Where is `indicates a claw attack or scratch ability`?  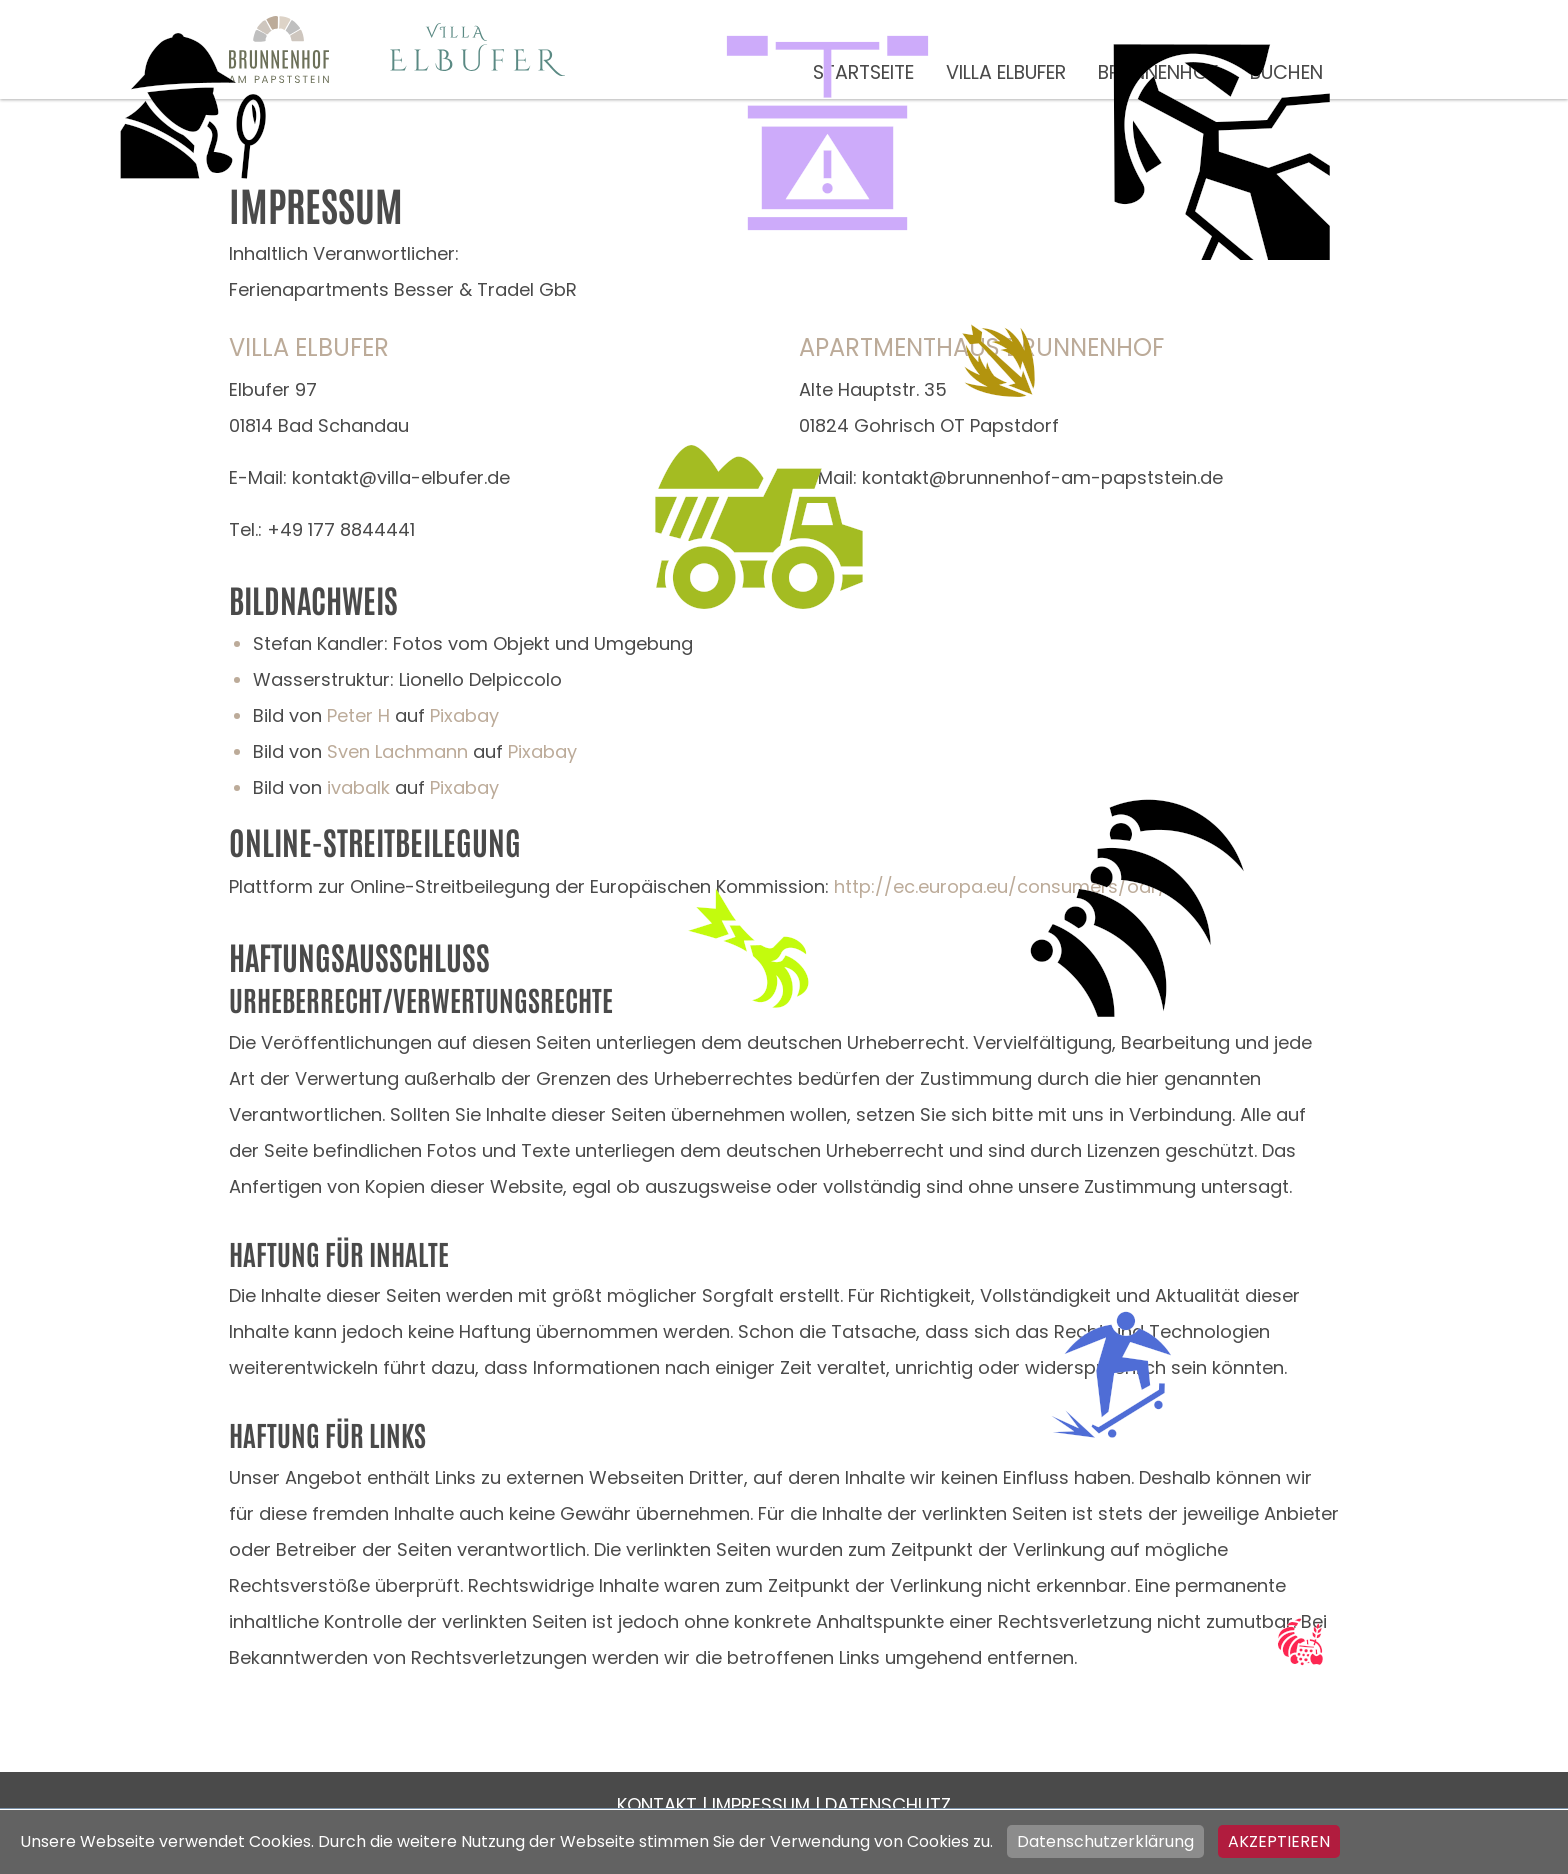 indicates a claw attack or scratch ability is located at coordinates (1139, 908).